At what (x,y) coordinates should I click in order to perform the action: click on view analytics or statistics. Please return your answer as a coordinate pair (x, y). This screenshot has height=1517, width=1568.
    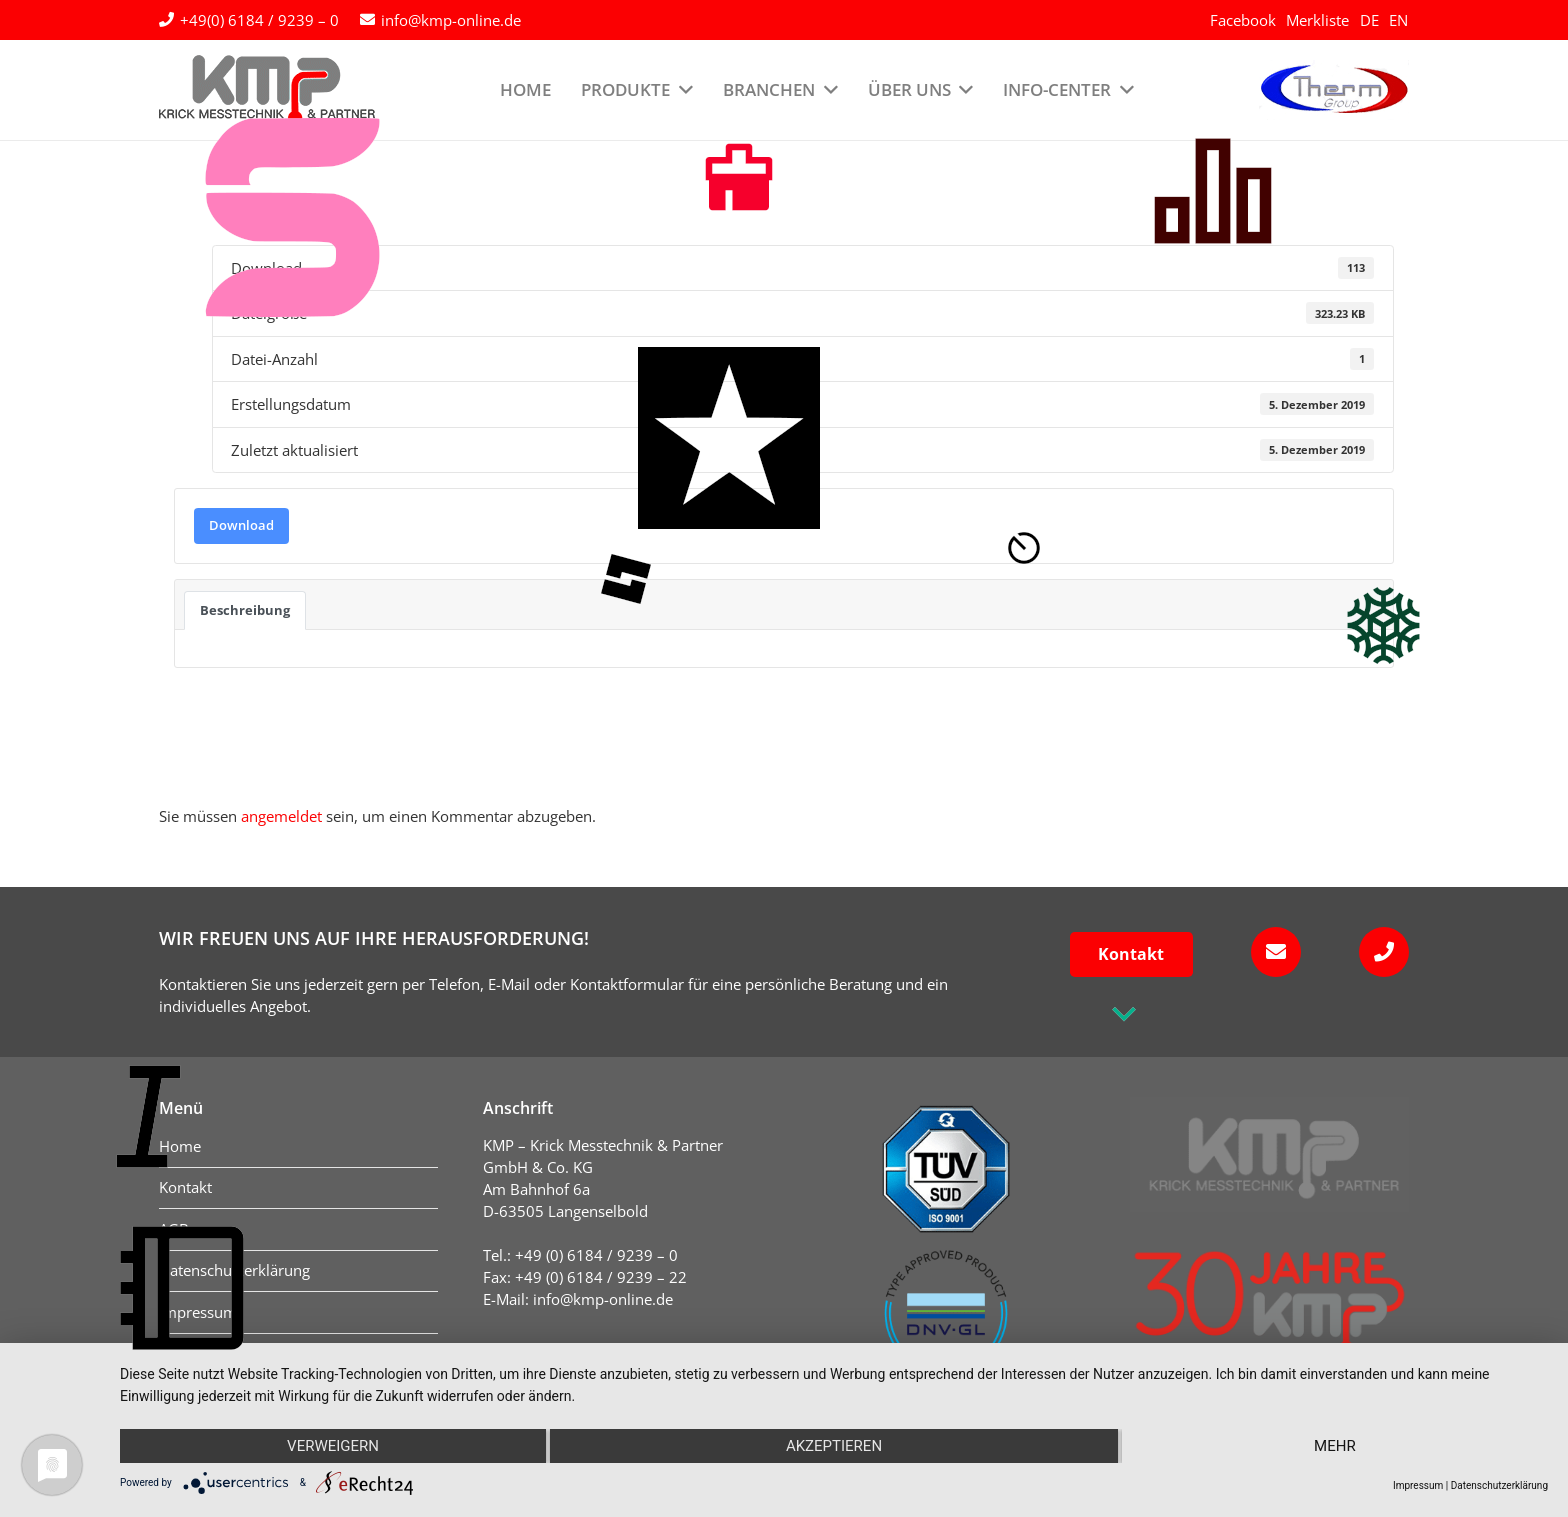
    Looking at the image, I should click on (1213, 191).